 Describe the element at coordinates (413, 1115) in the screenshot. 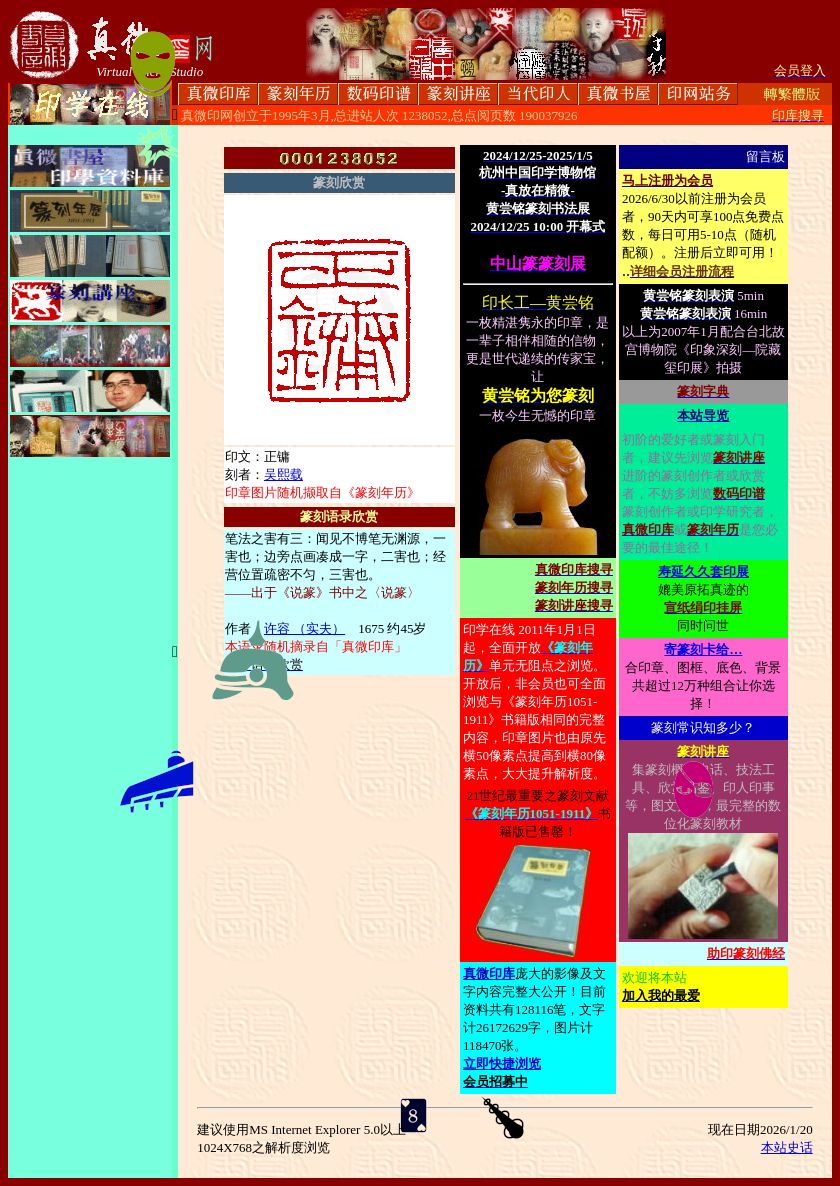

I see `playing card: 8 of hearts` at that location.